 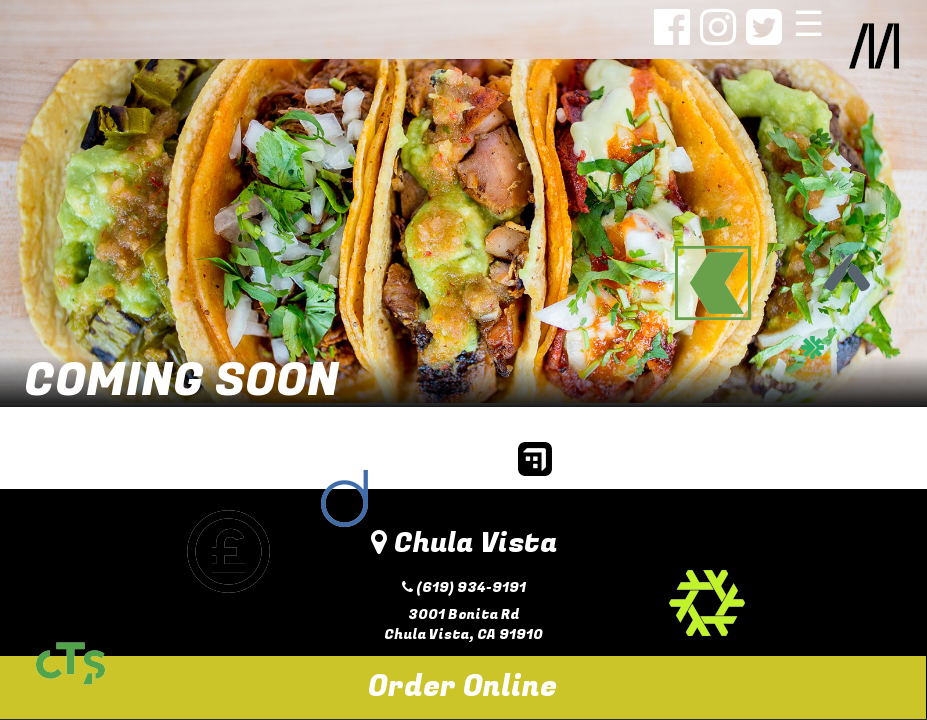 I want to click on dedge app or service logo, so click(x=344, y=498).